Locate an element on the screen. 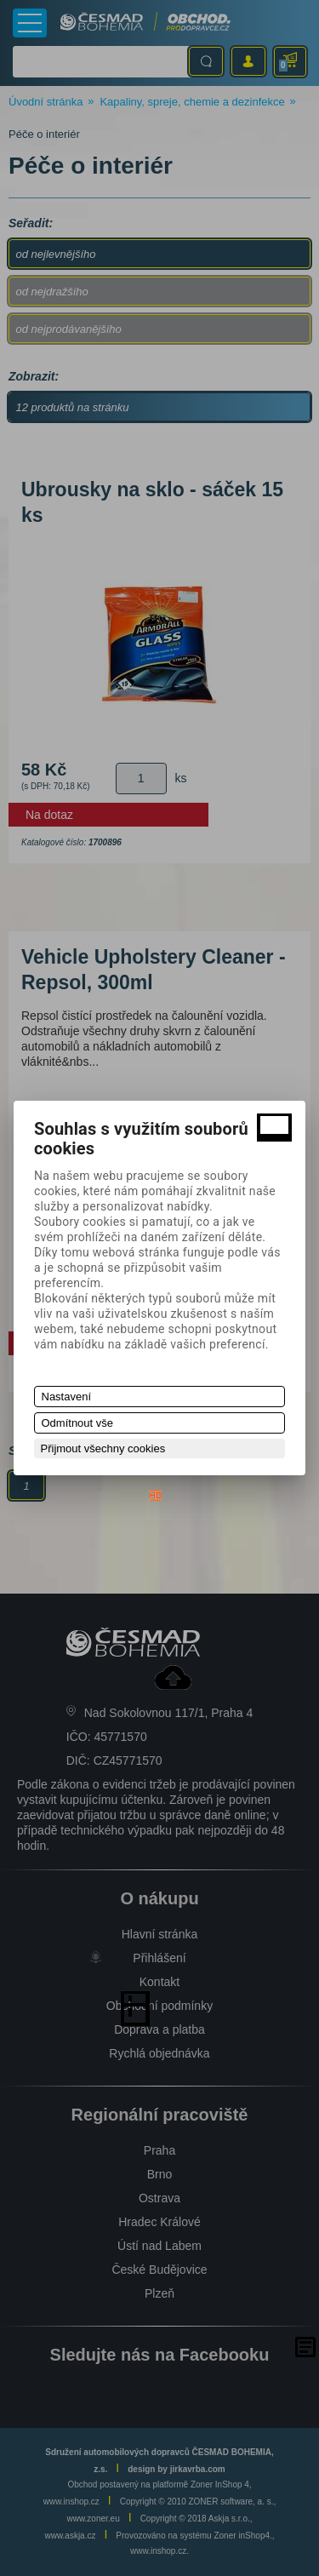 The height and width of the screenshot is (2576, 319). view your notifications is located at coordinates (95, 1956).